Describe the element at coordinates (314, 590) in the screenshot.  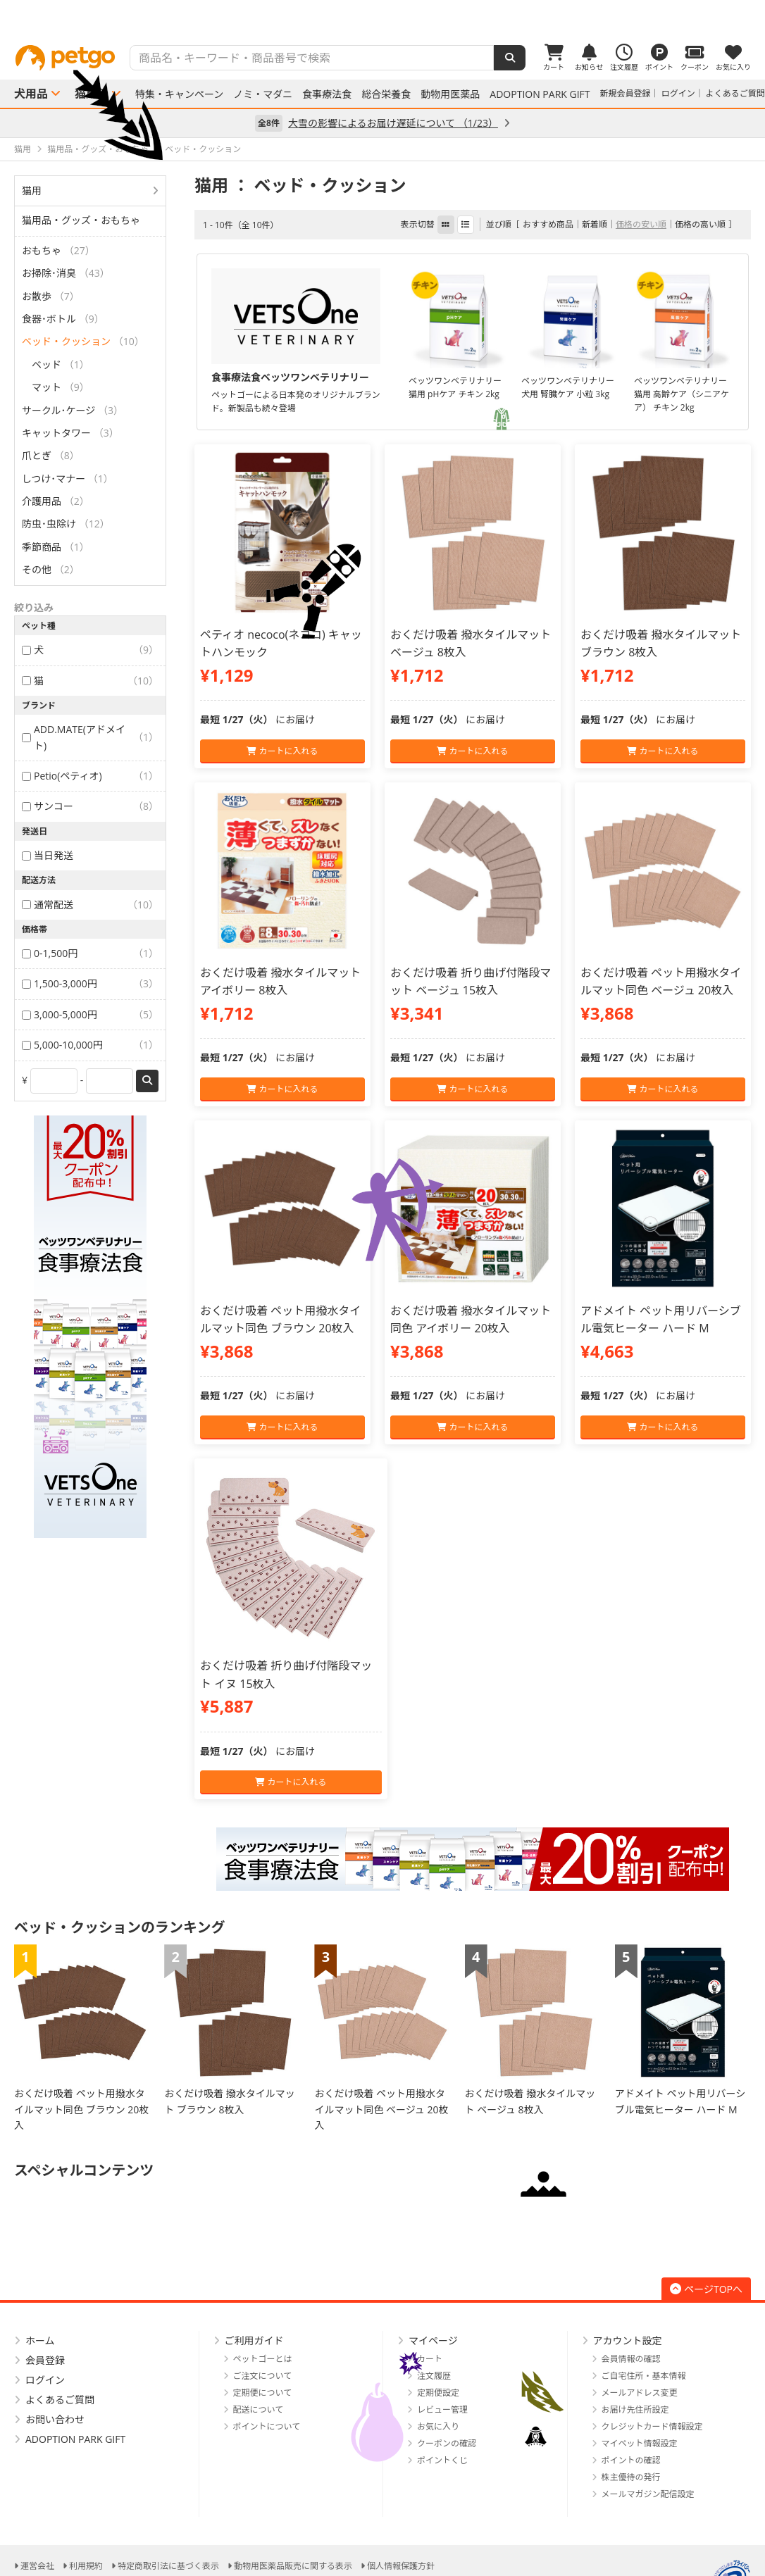
I see `bolt cutter tool item in game inventory` at that location.